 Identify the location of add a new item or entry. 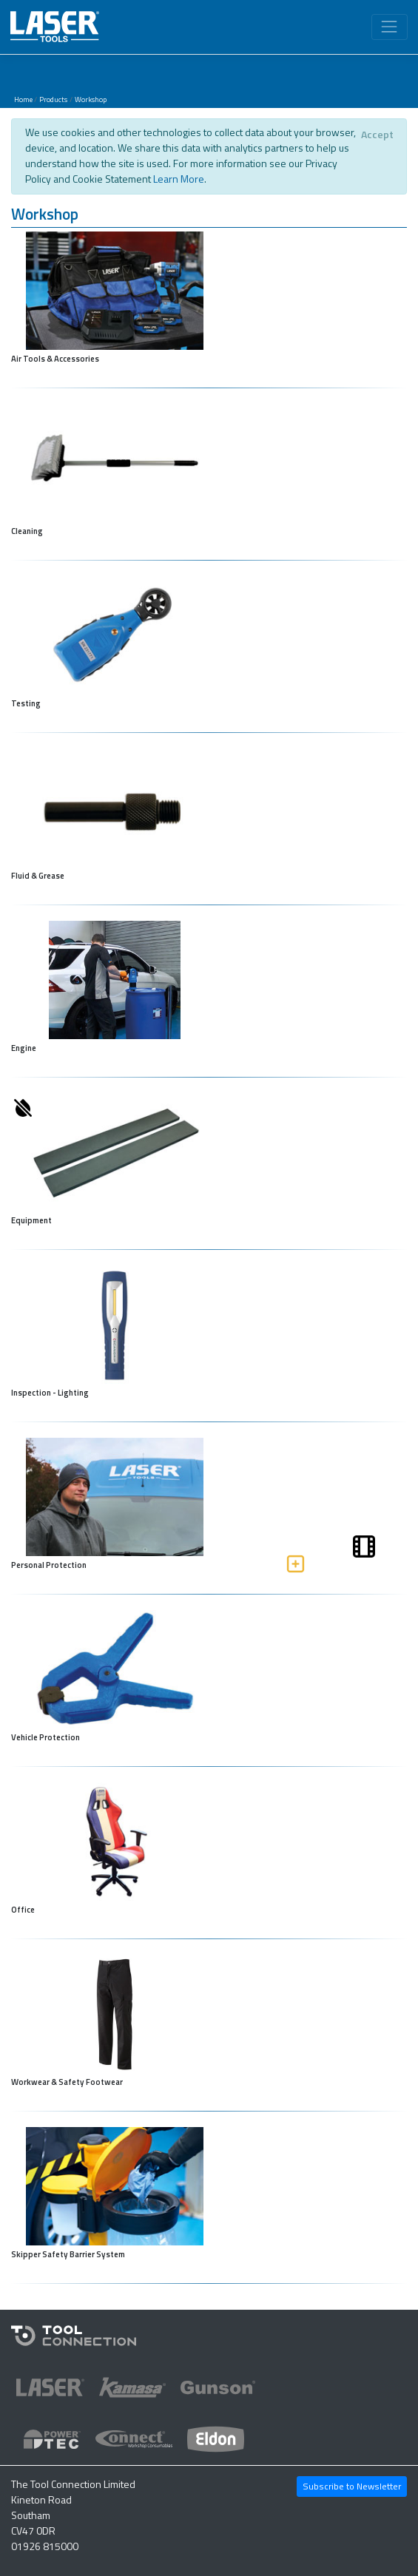
(295, 1563).